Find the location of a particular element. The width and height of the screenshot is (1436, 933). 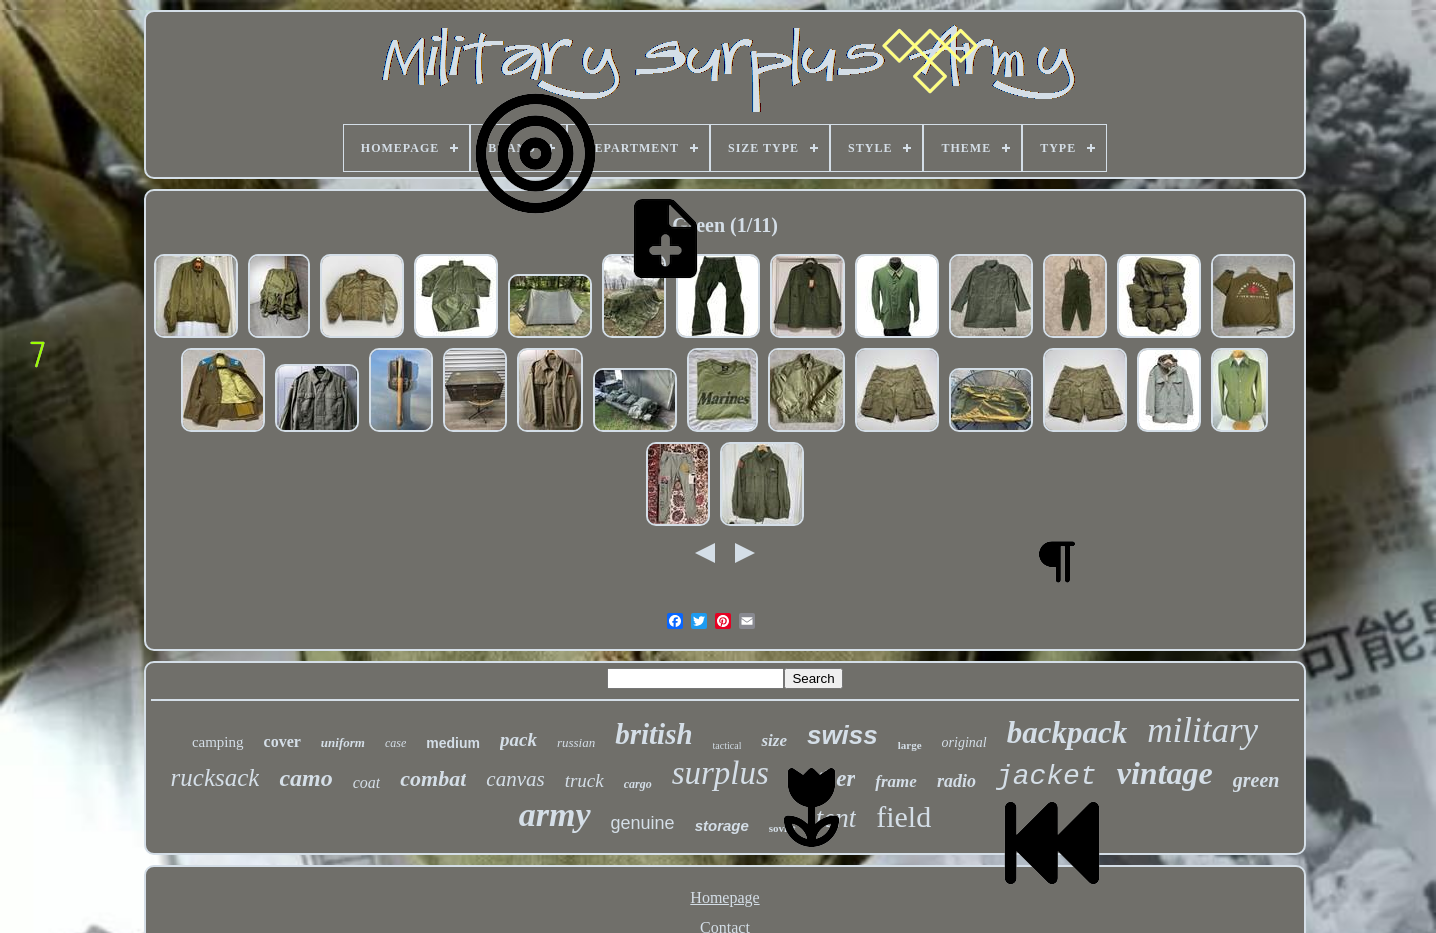

set a goal or target is located at coordinates (535, 153).